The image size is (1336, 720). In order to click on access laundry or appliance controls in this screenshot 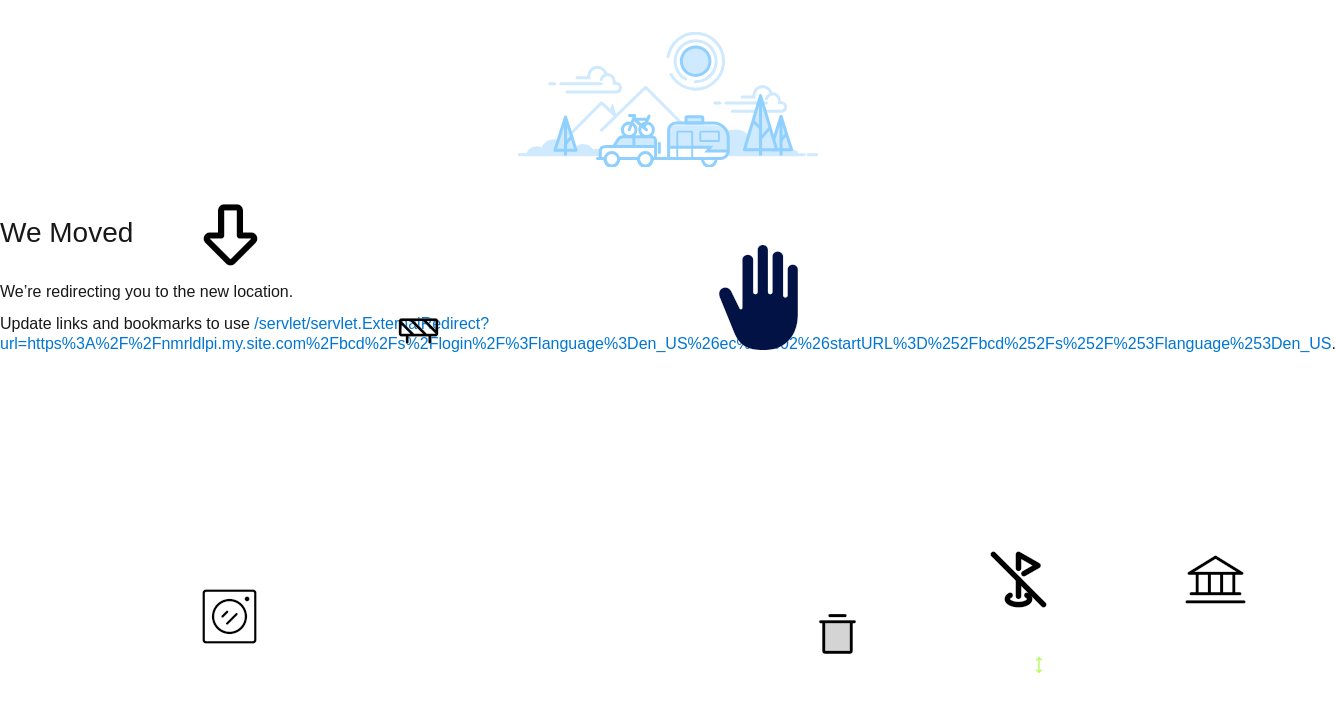, I will do `click(229, 616)`.